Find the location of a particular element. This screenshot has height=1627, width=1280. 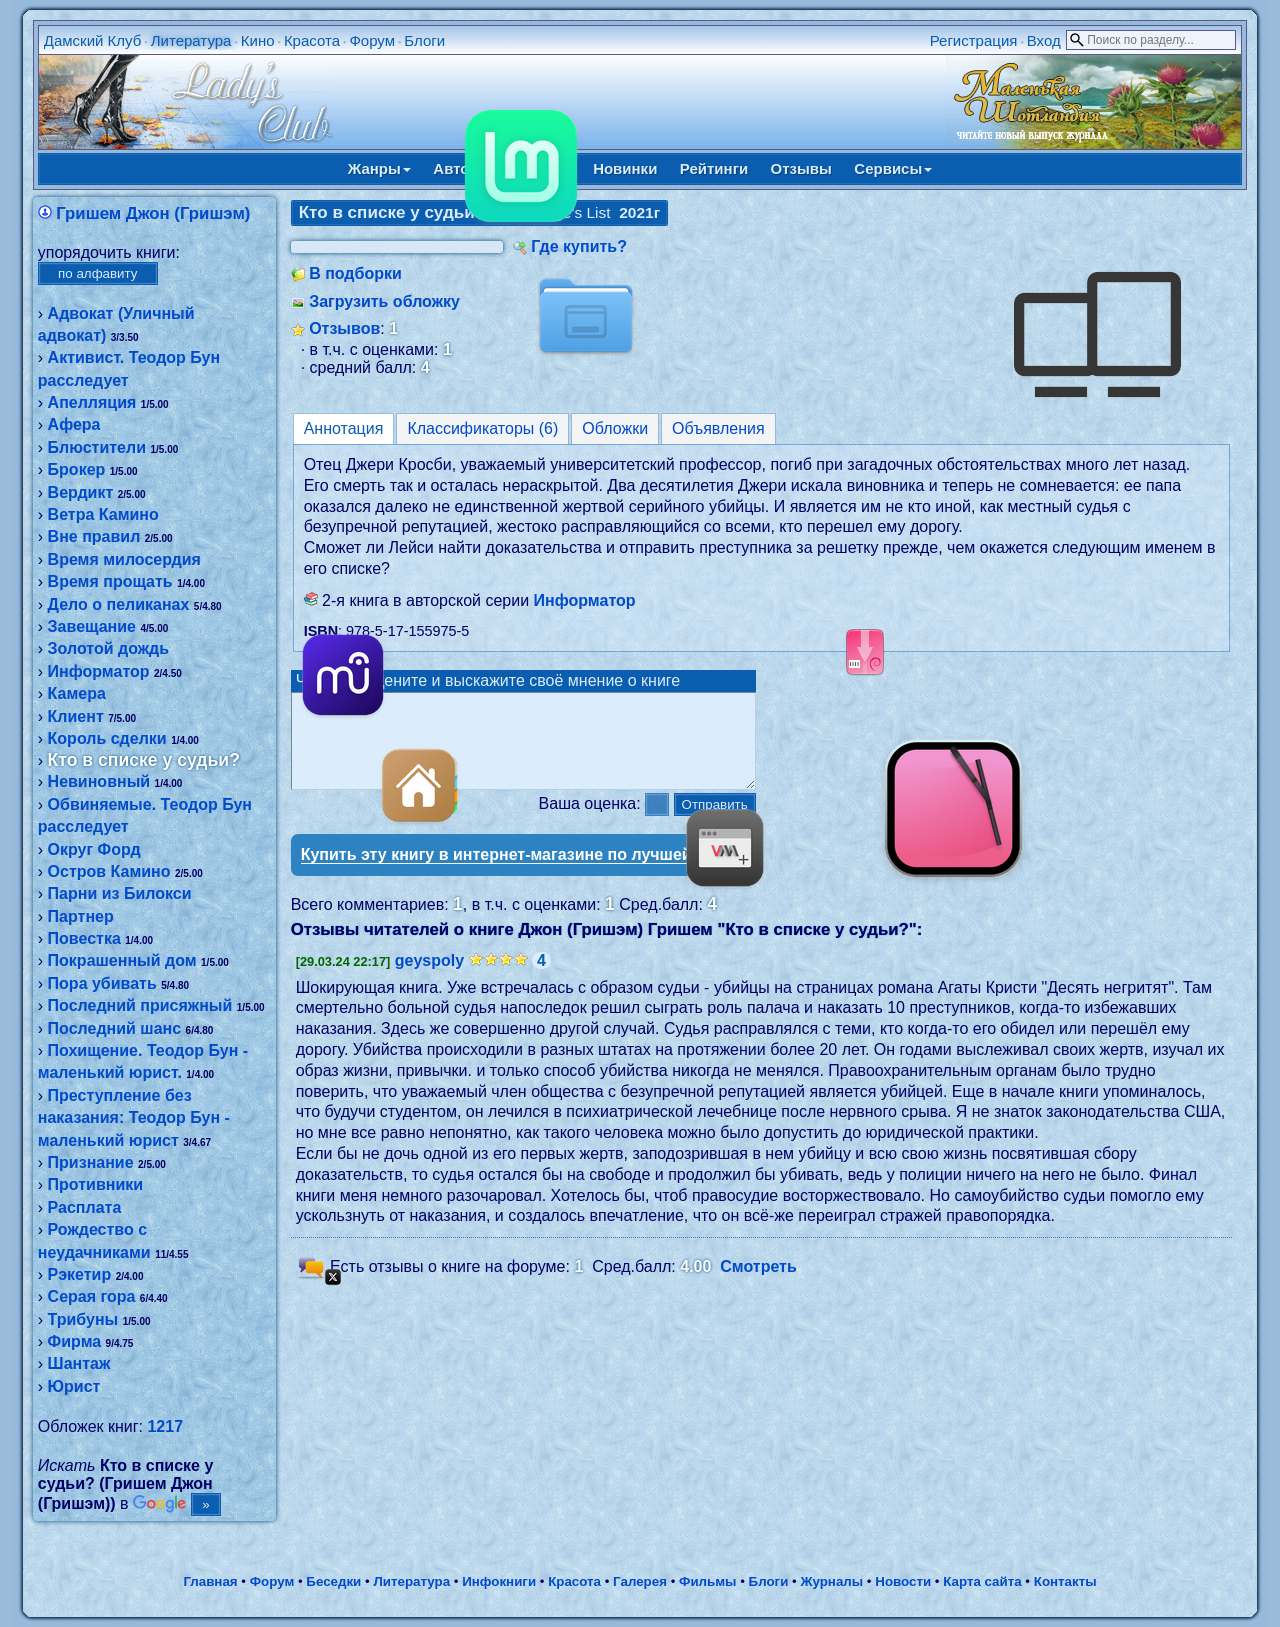

open homebank personal finance app is located at coordinates (418, 785).